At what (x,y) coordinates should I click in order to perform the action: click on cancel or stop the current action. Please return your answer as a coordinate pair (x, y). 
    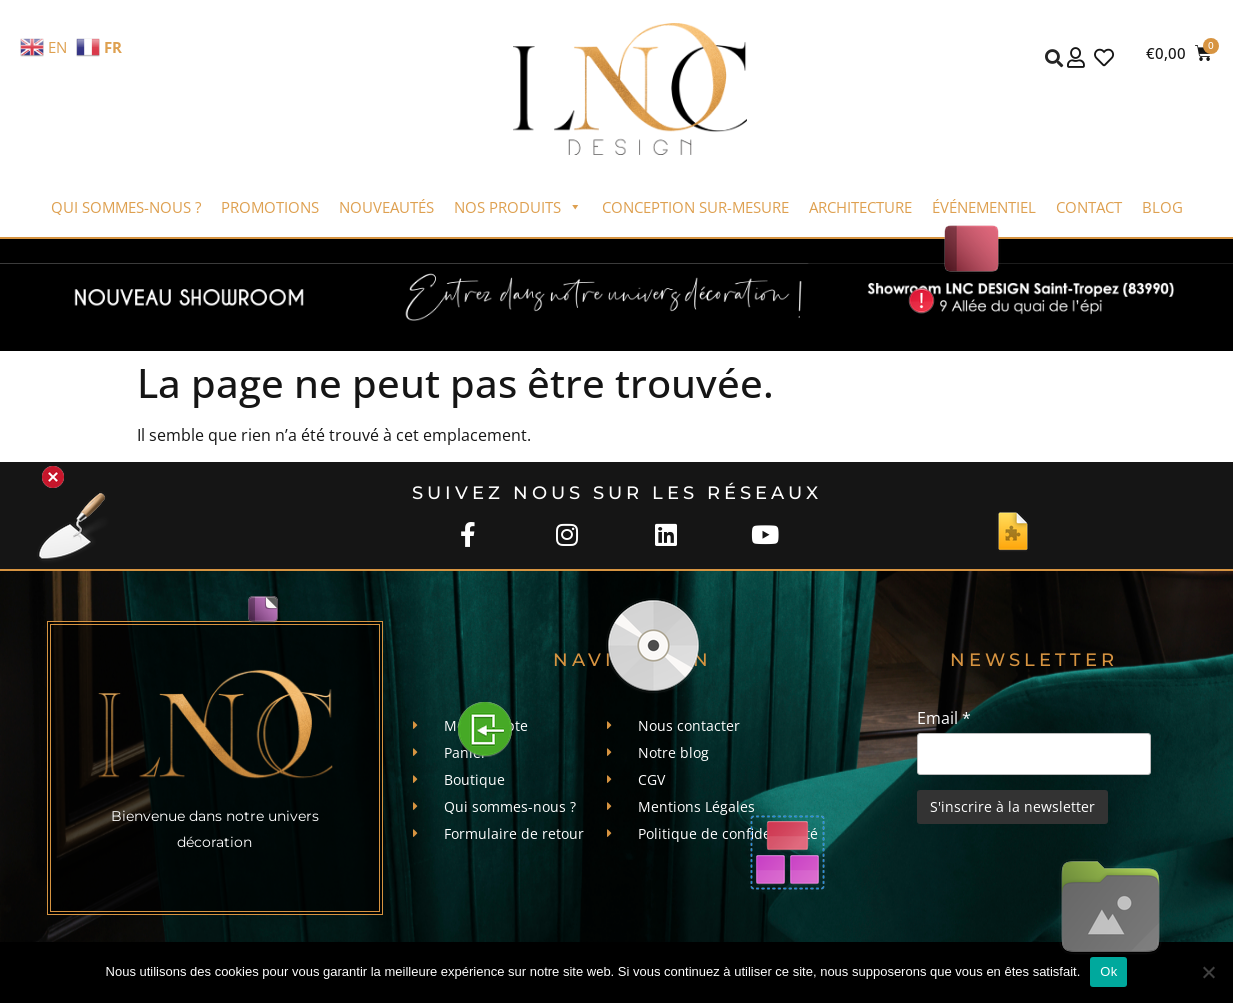
    Looking at the image, I should click on (53, 477).